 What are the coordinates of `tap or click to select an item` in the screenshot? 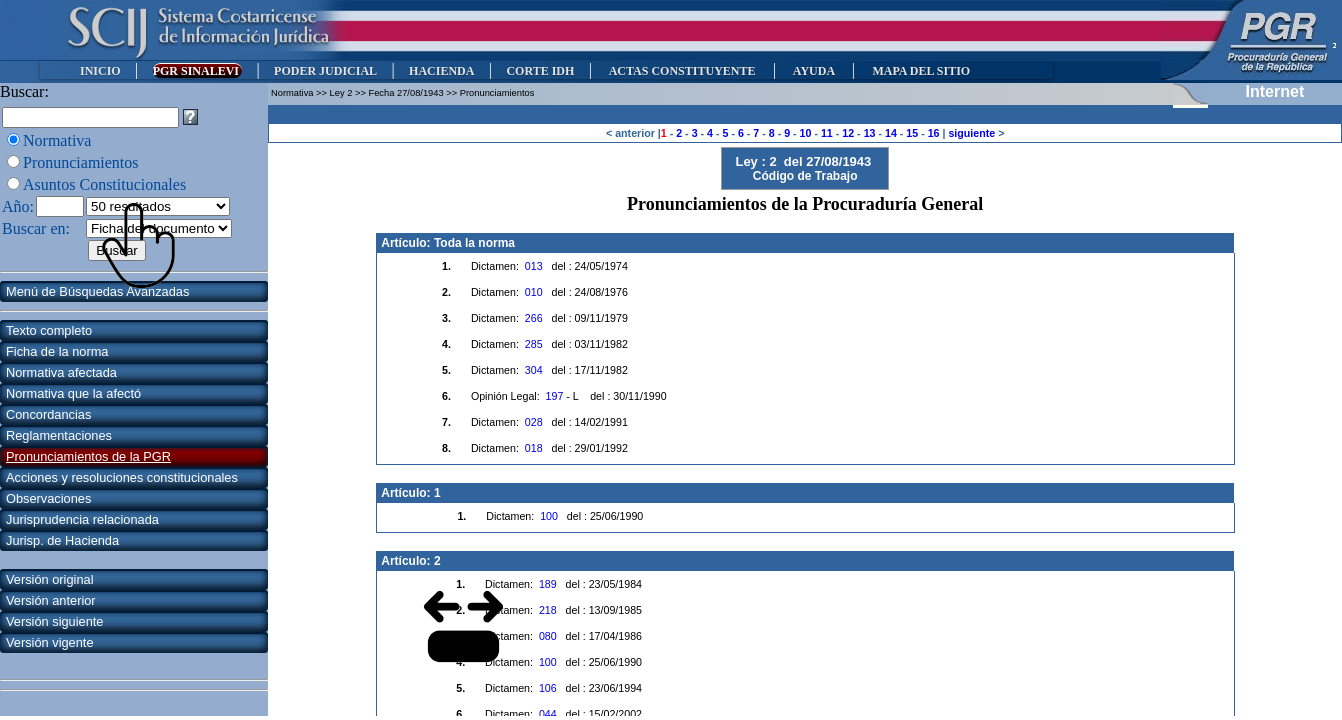 It's located at (138, 245).